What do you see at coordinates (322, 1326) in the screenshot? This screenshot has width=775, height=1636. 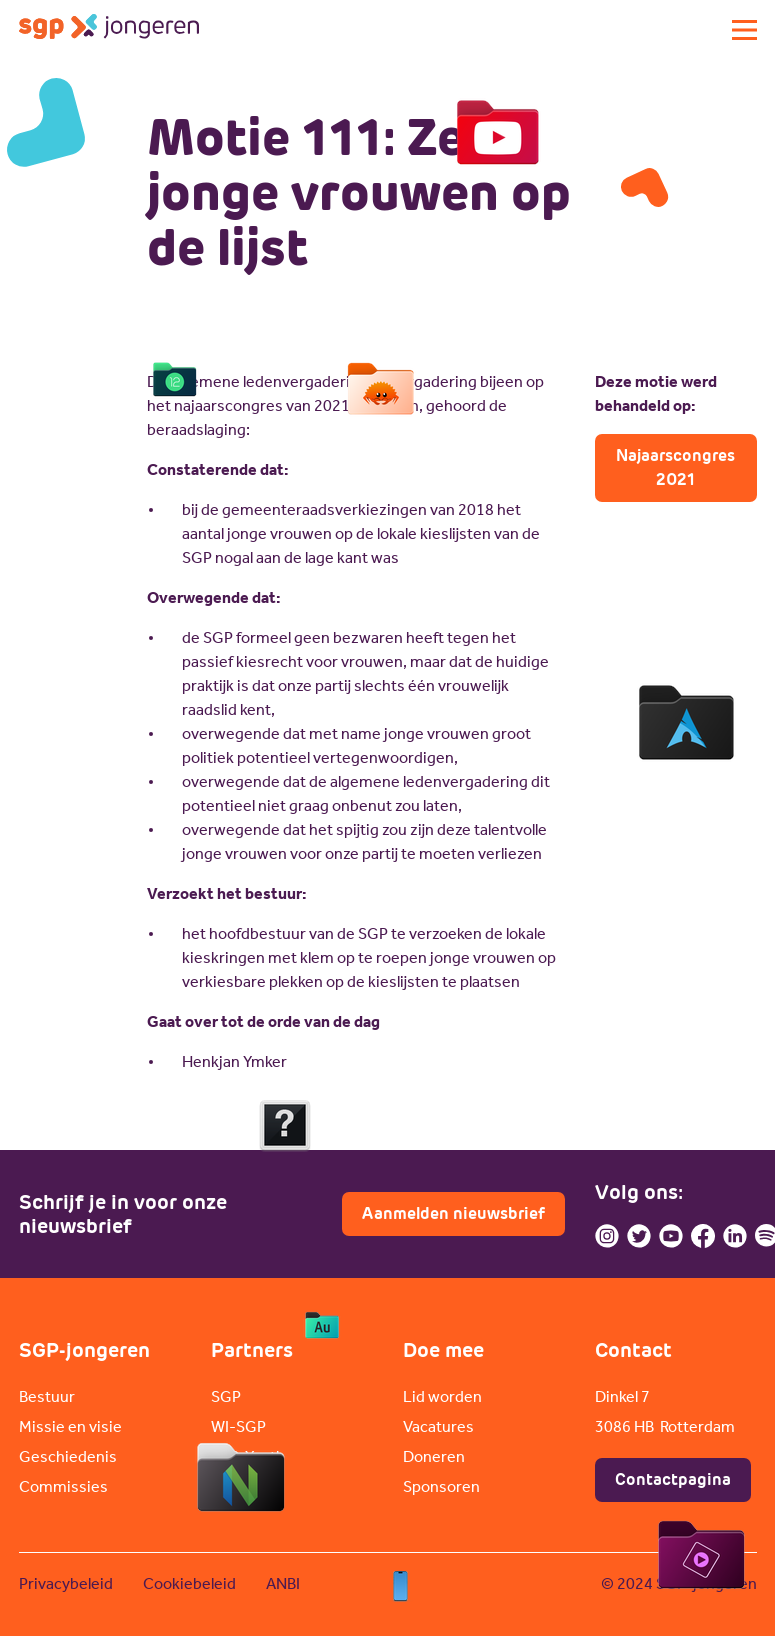 I see `open Adobe Audition project files folder` at bounding box center [322, 1326].